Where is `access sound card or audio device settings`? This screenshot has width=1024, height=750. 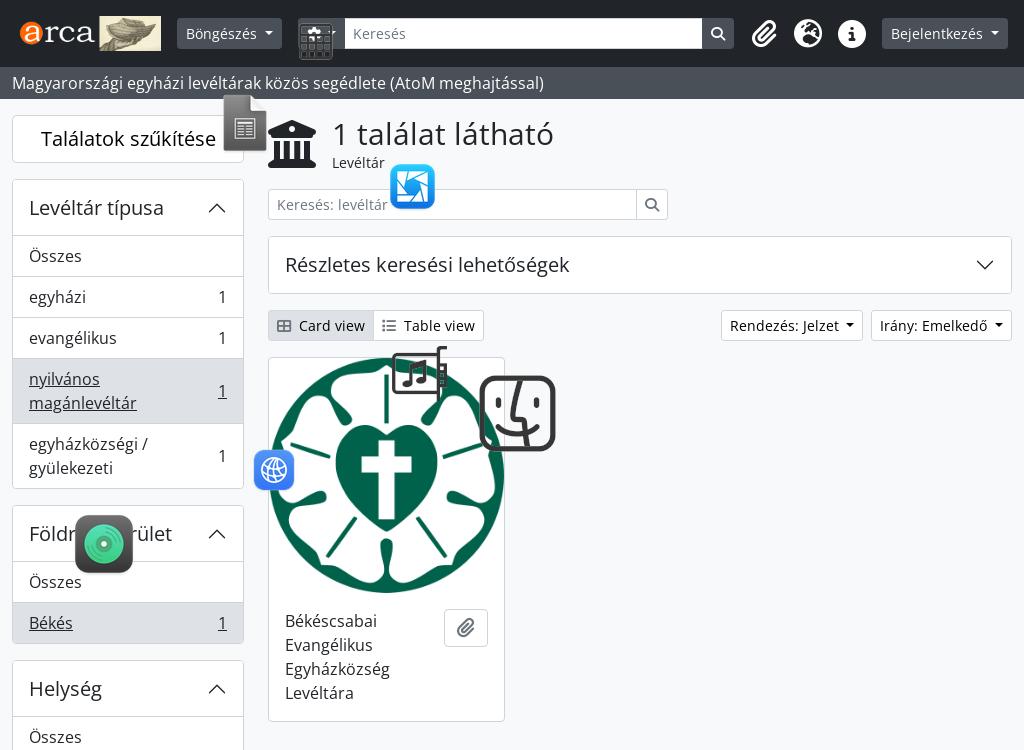
access sound card or audio device settings is located at coordinates (419, 373).